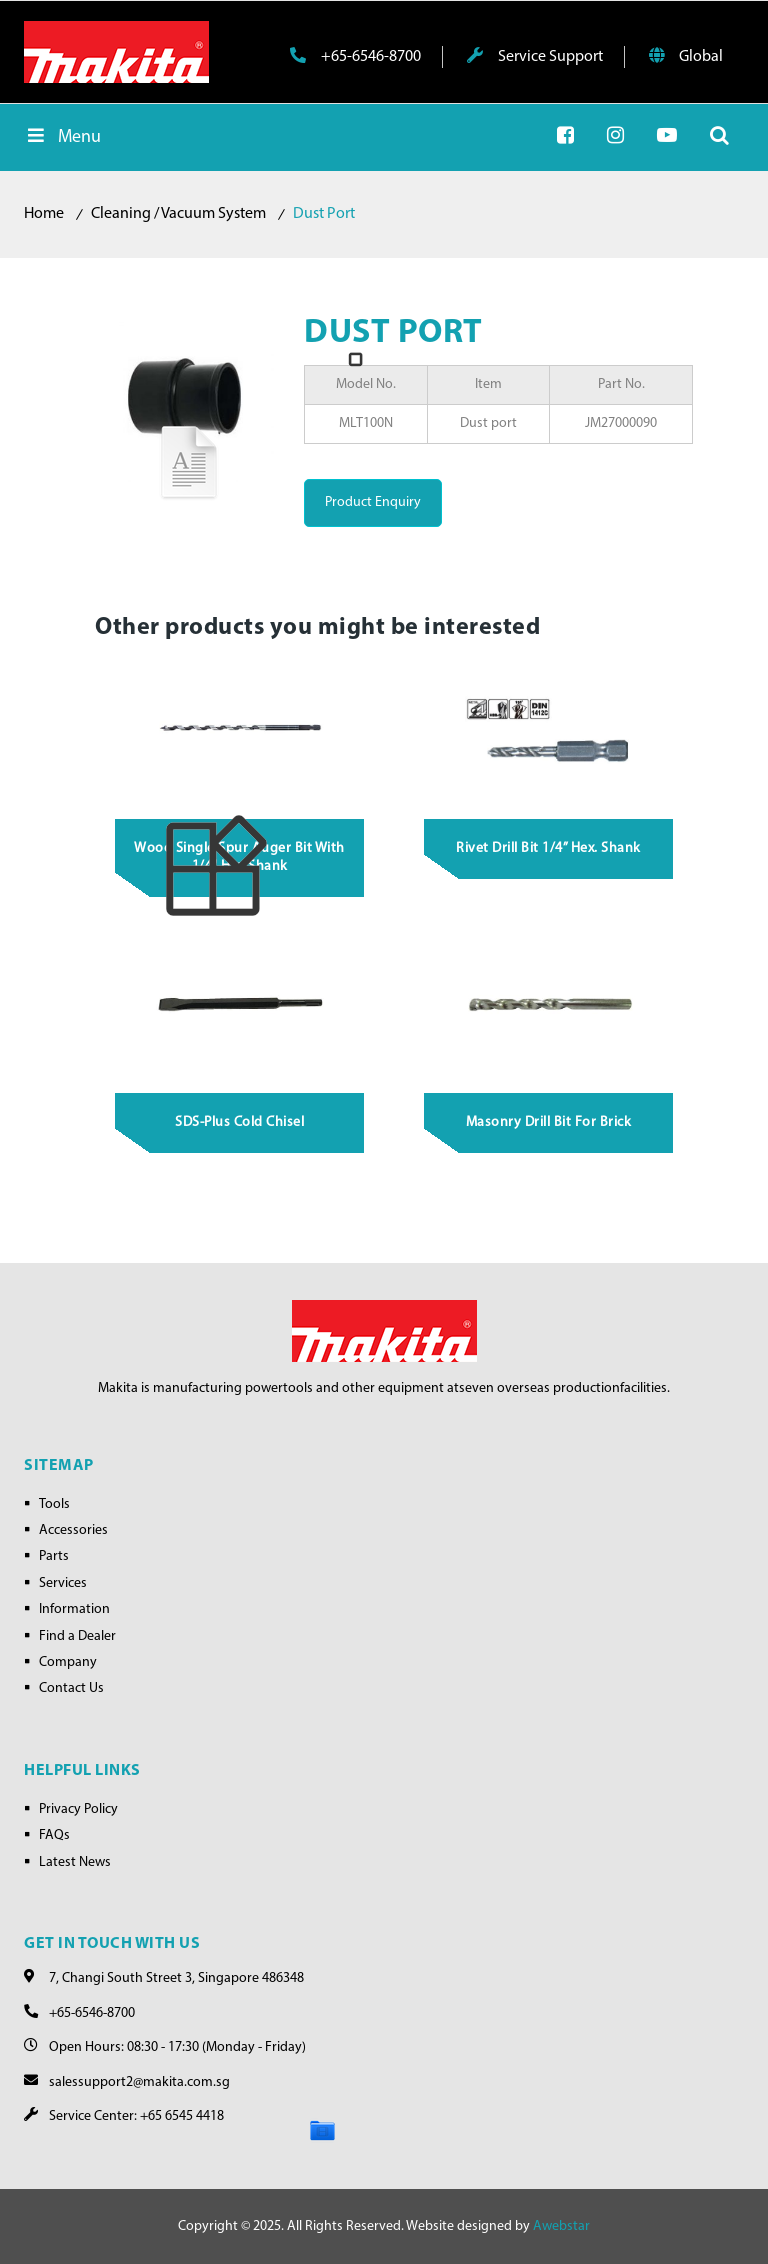  What do you see at coordinates (189, 463) in the screenshot?
I see `a rich text format document file` at bounding box center [189, 463].